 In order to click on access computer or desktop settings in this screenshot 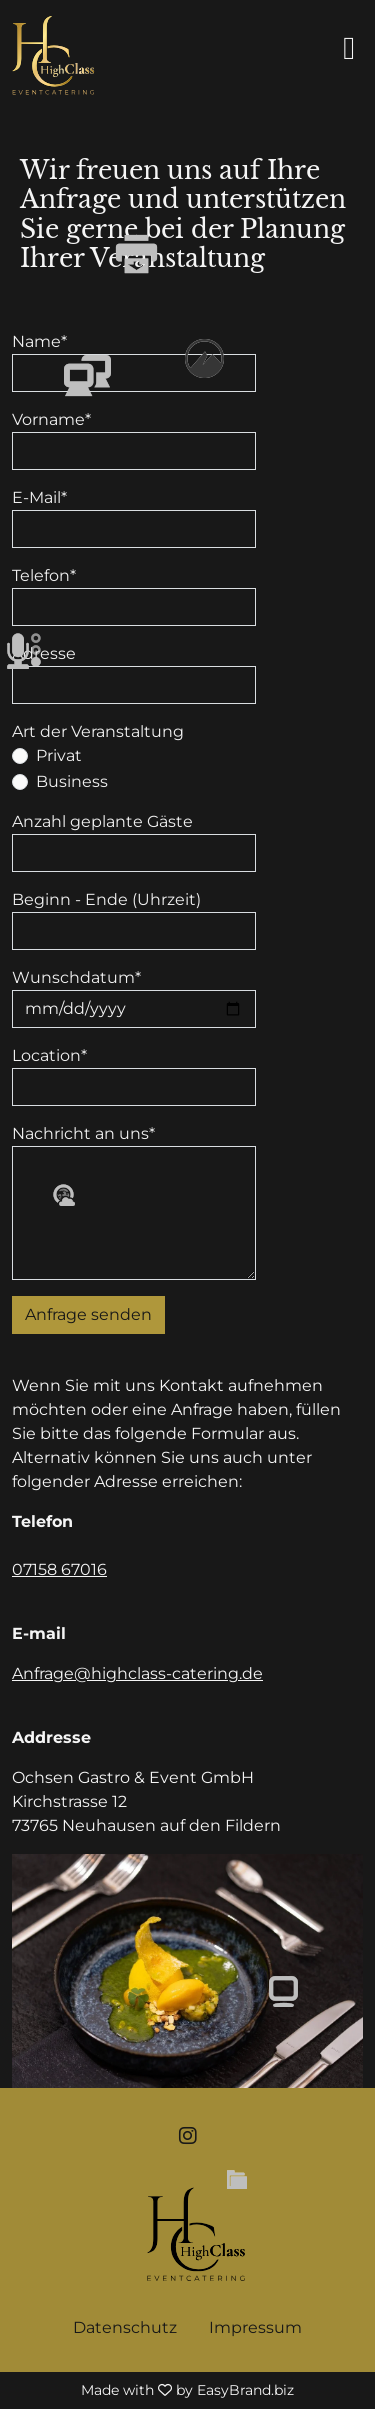, I will do `click(283, 1990)`.